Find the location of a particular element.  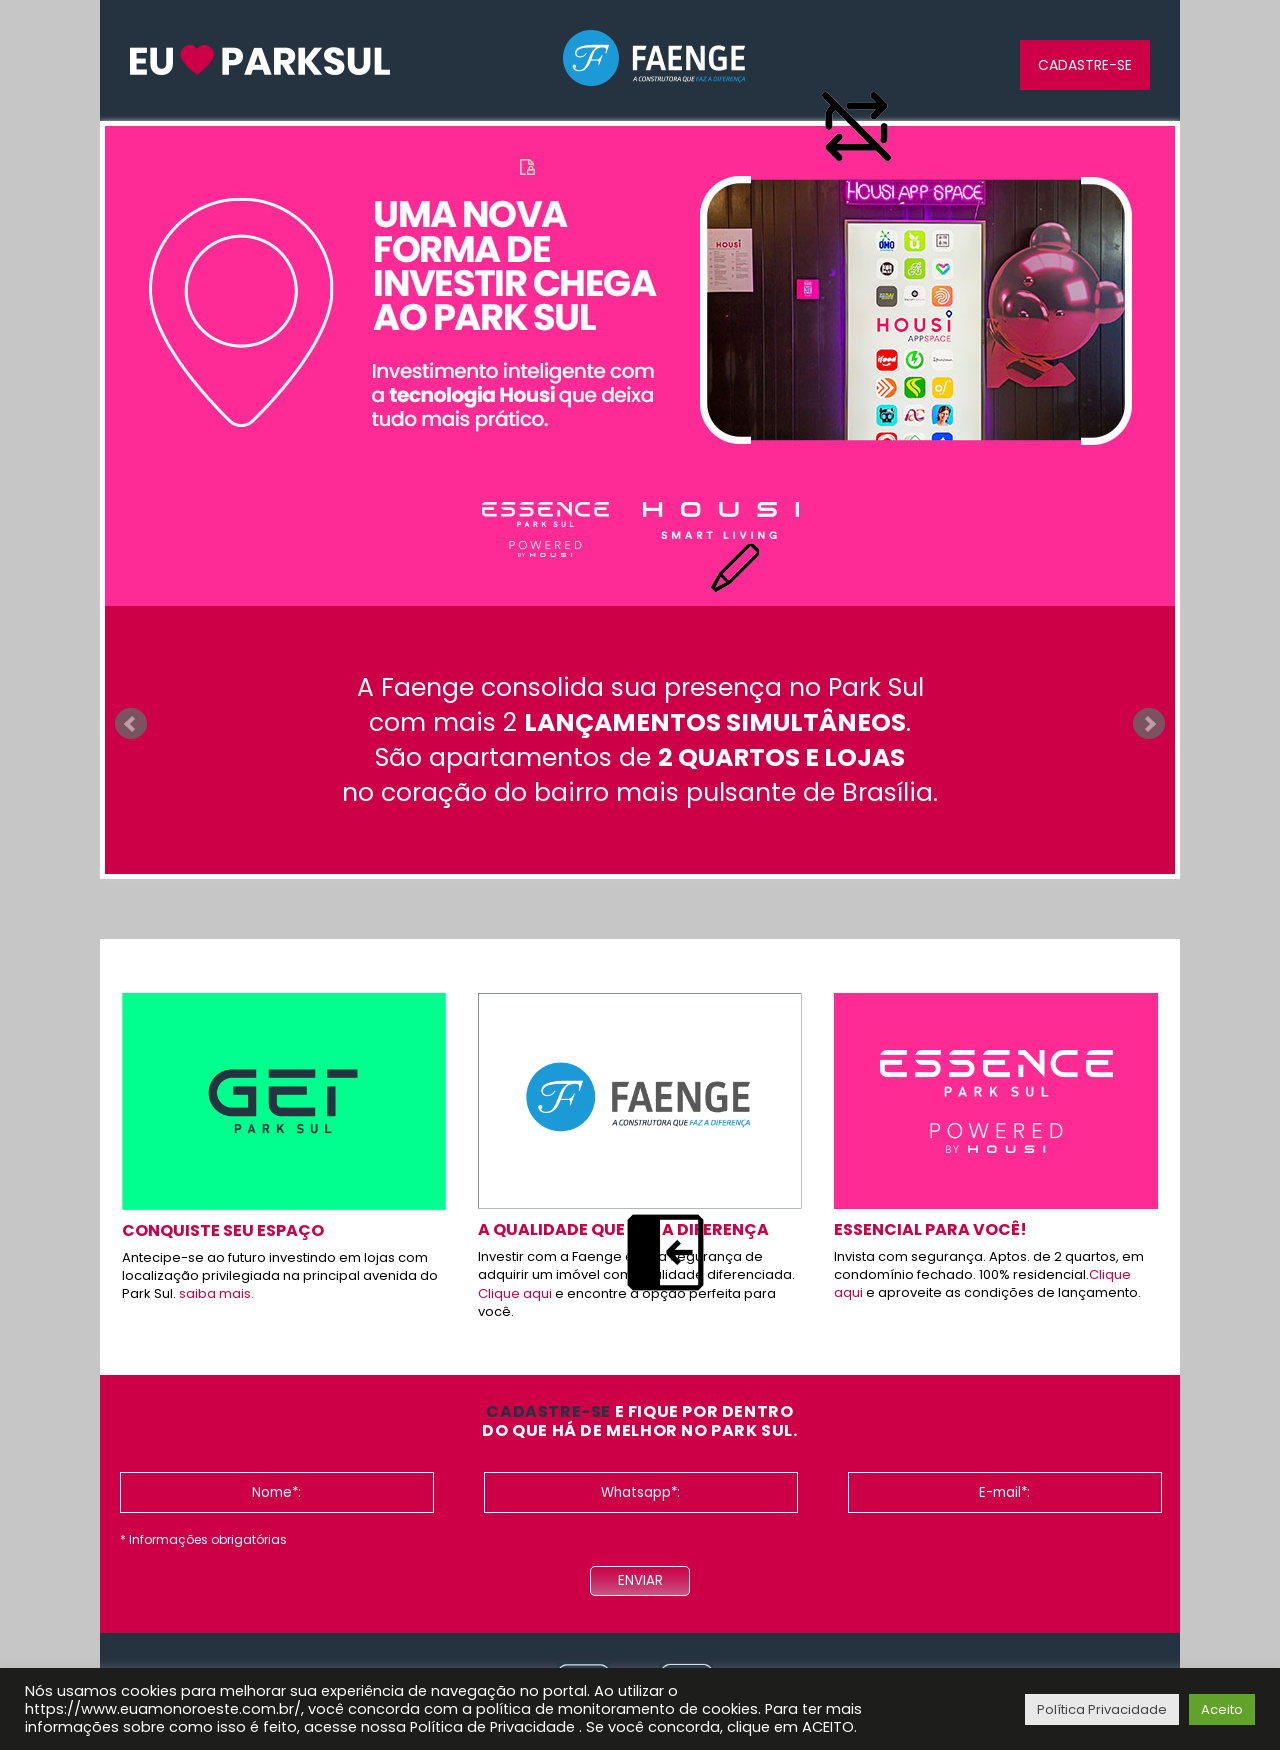

edit this item is located at coordinates (735, 568).